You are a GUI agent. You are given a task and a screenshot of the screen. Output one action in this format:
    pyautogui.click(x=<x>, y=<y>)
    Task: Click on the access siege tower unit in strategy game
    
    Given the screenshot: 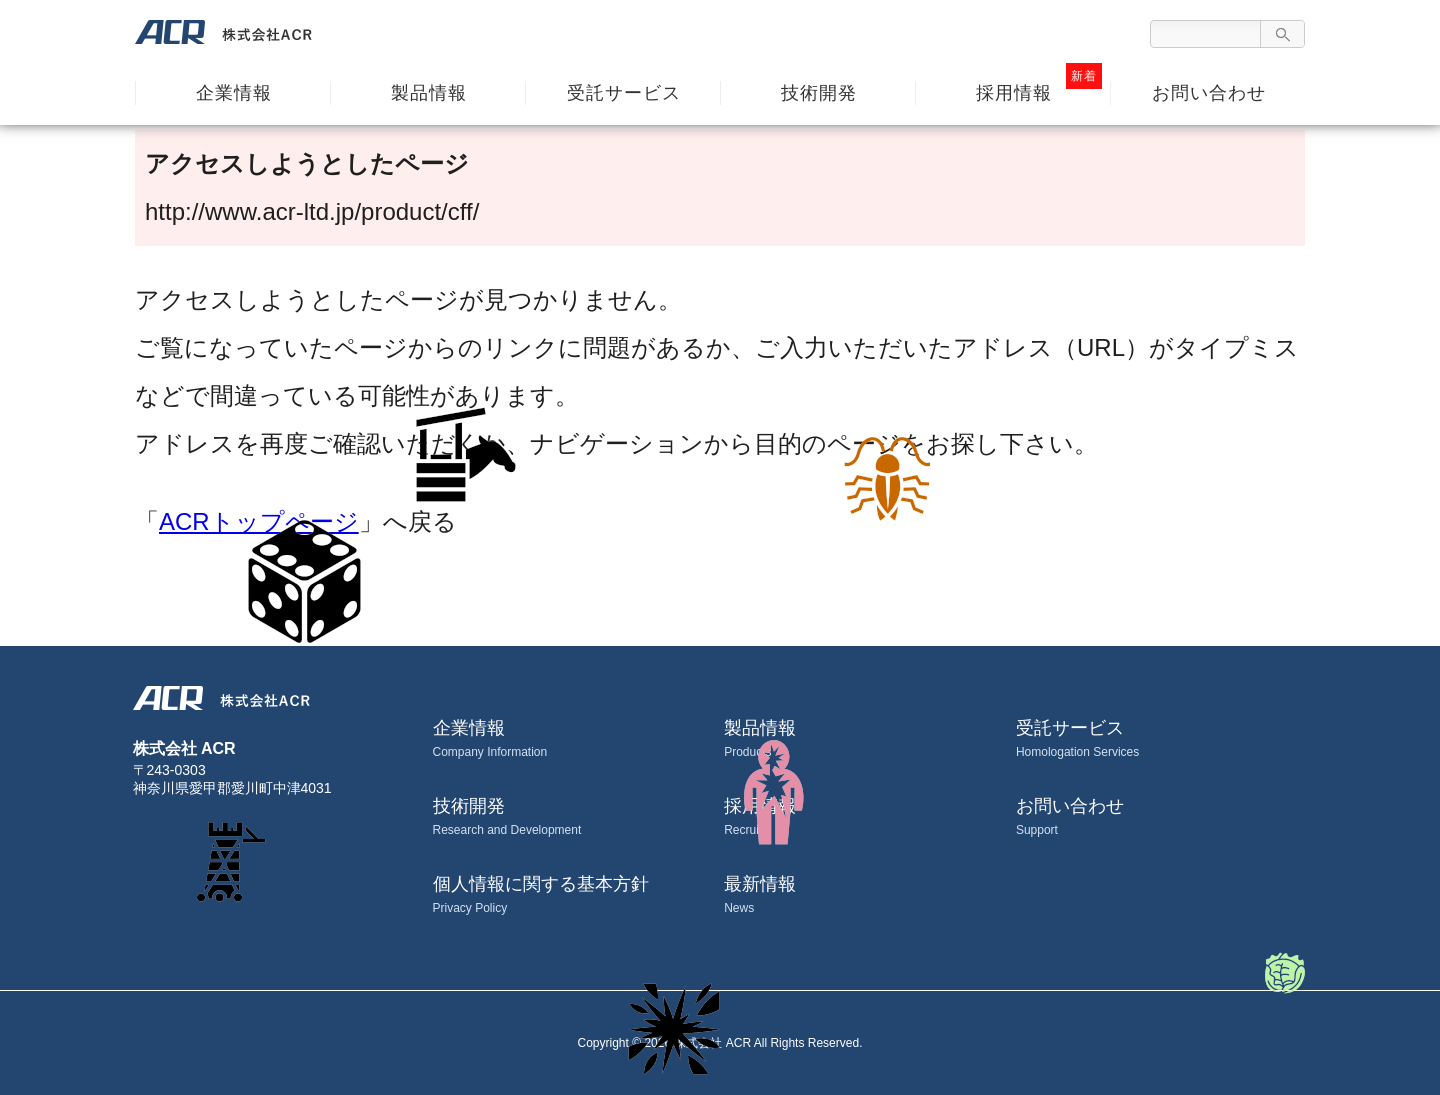 What is the action you would take?
    pyautogui.click(x=229, y=860)
    